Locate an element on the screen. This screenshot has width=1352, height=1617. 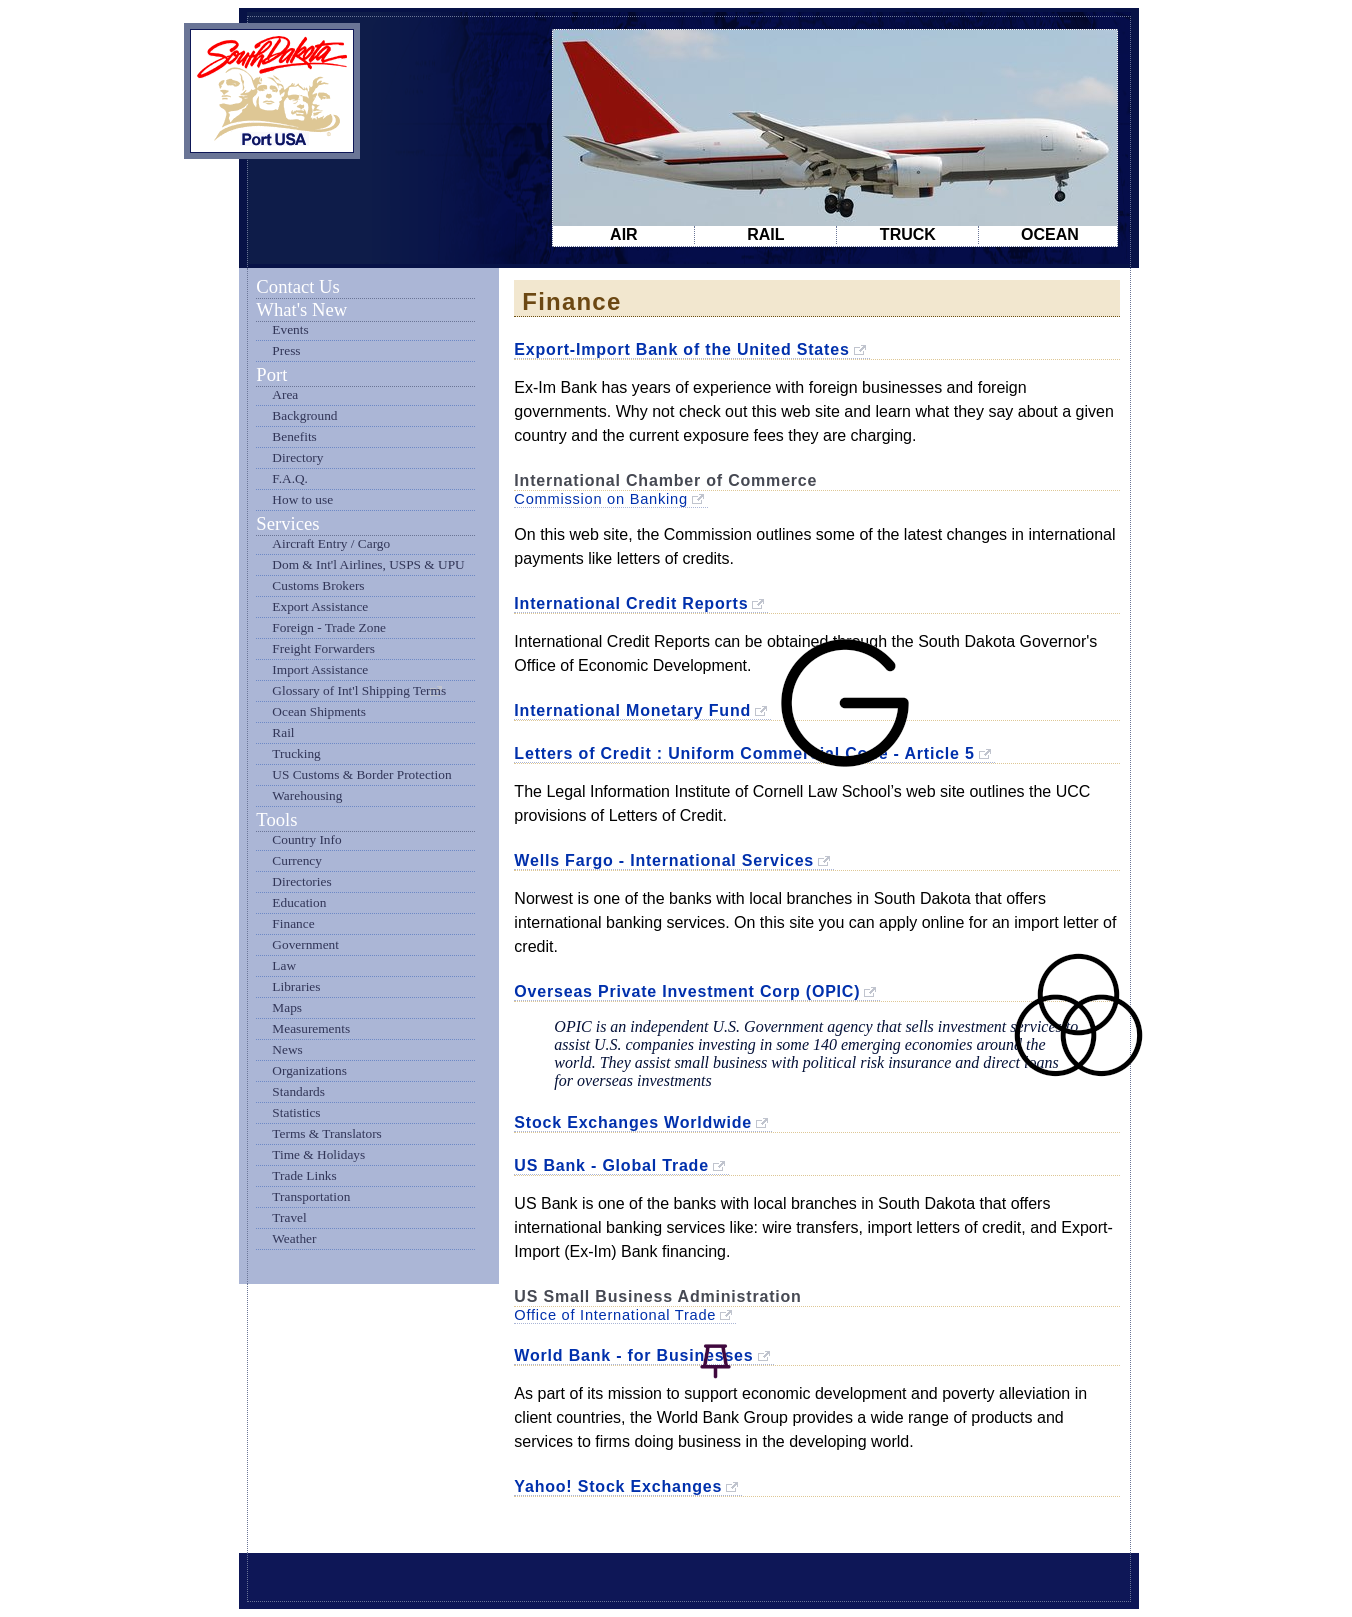
sign in with Google is located at coordinates (845, 703).